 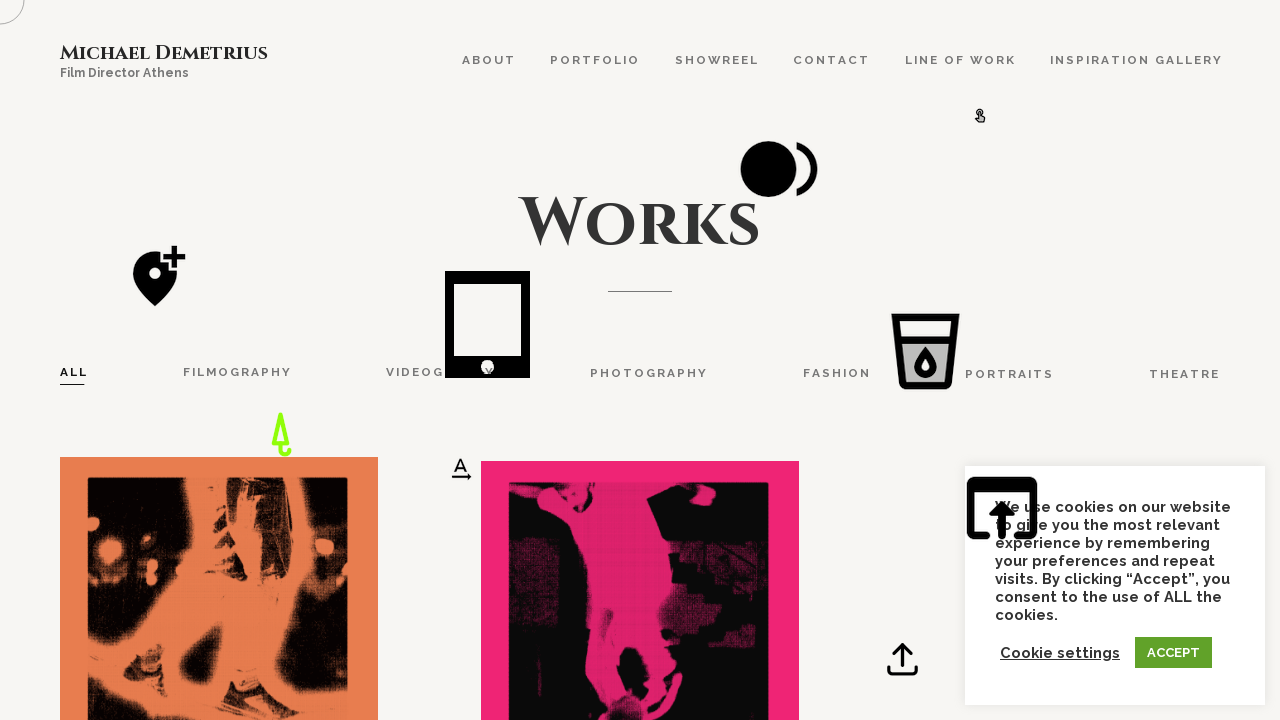 I want to click on upload a file or document, so click(x=902, y=658).